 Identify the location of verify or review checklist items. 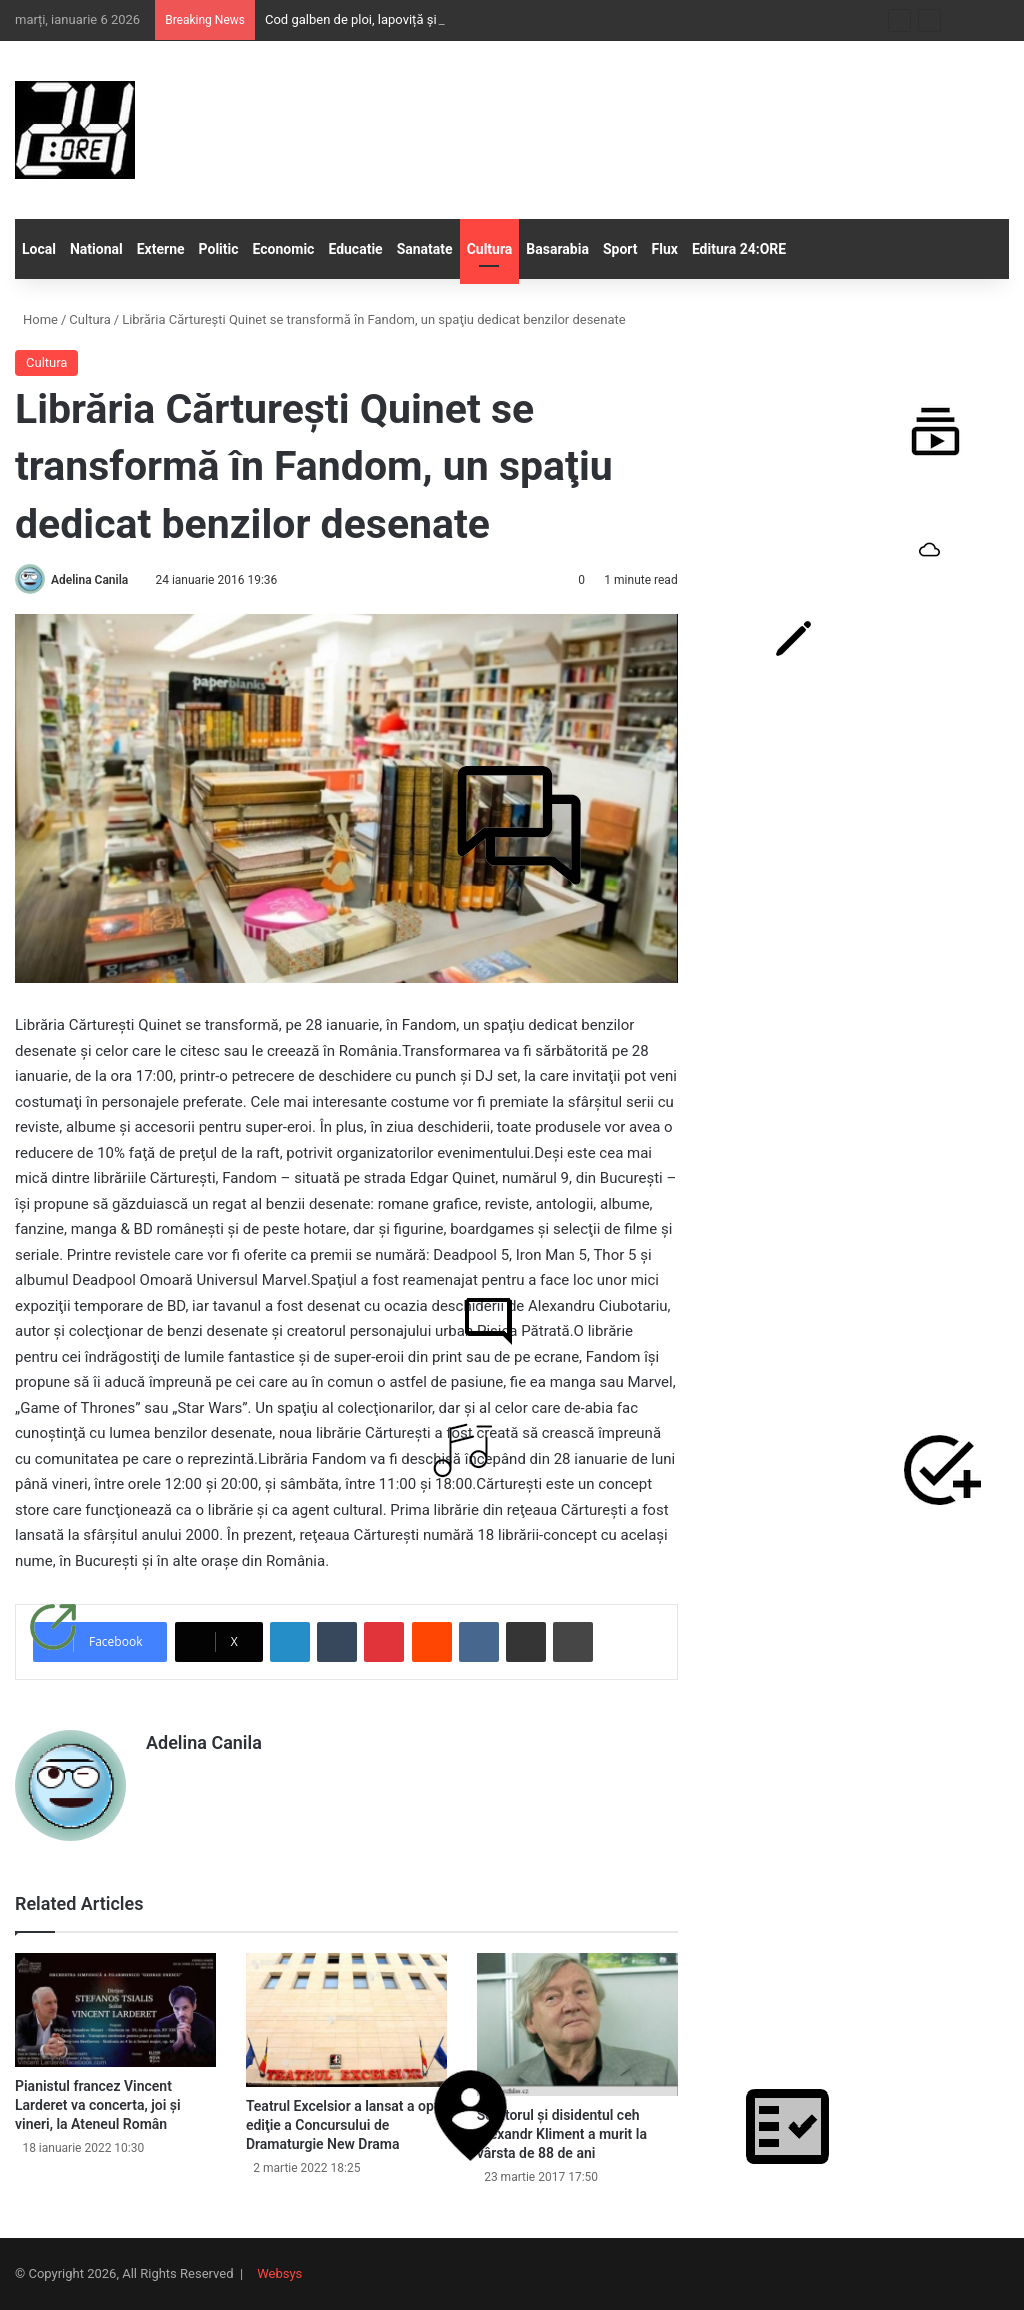
(787, 2126).